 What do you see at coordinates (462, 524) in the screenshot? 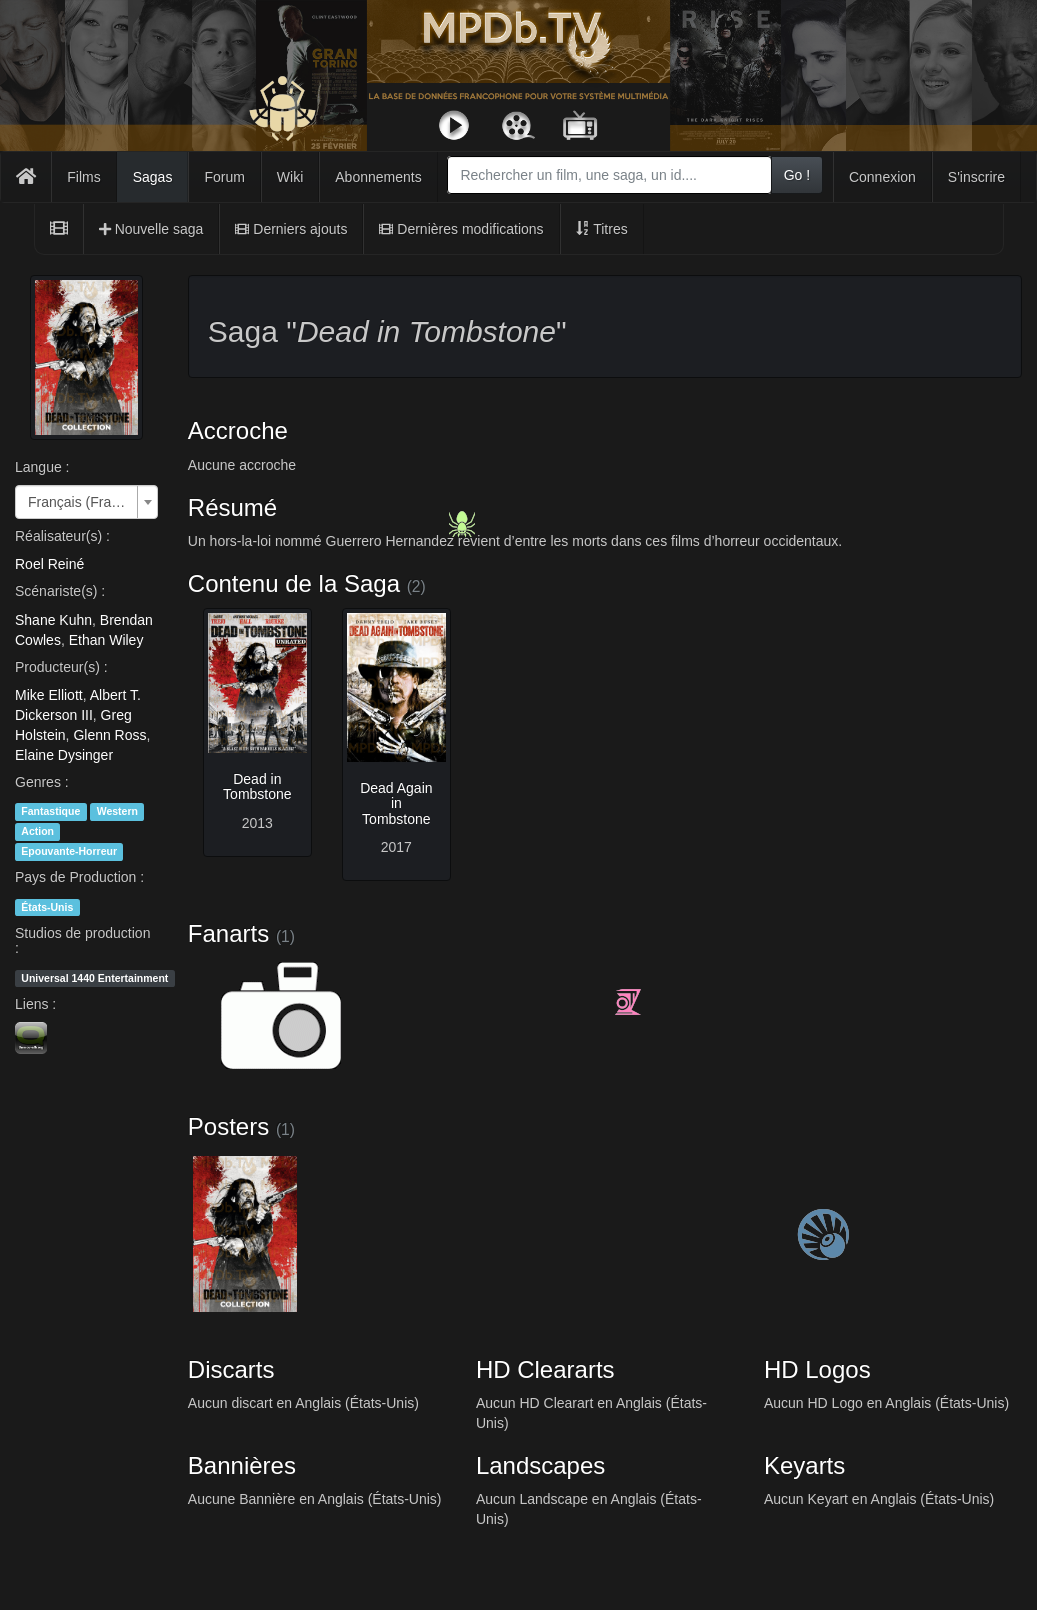
I see `indicates spider or arachnid enemy type in game` at bounding box center [462, 524].